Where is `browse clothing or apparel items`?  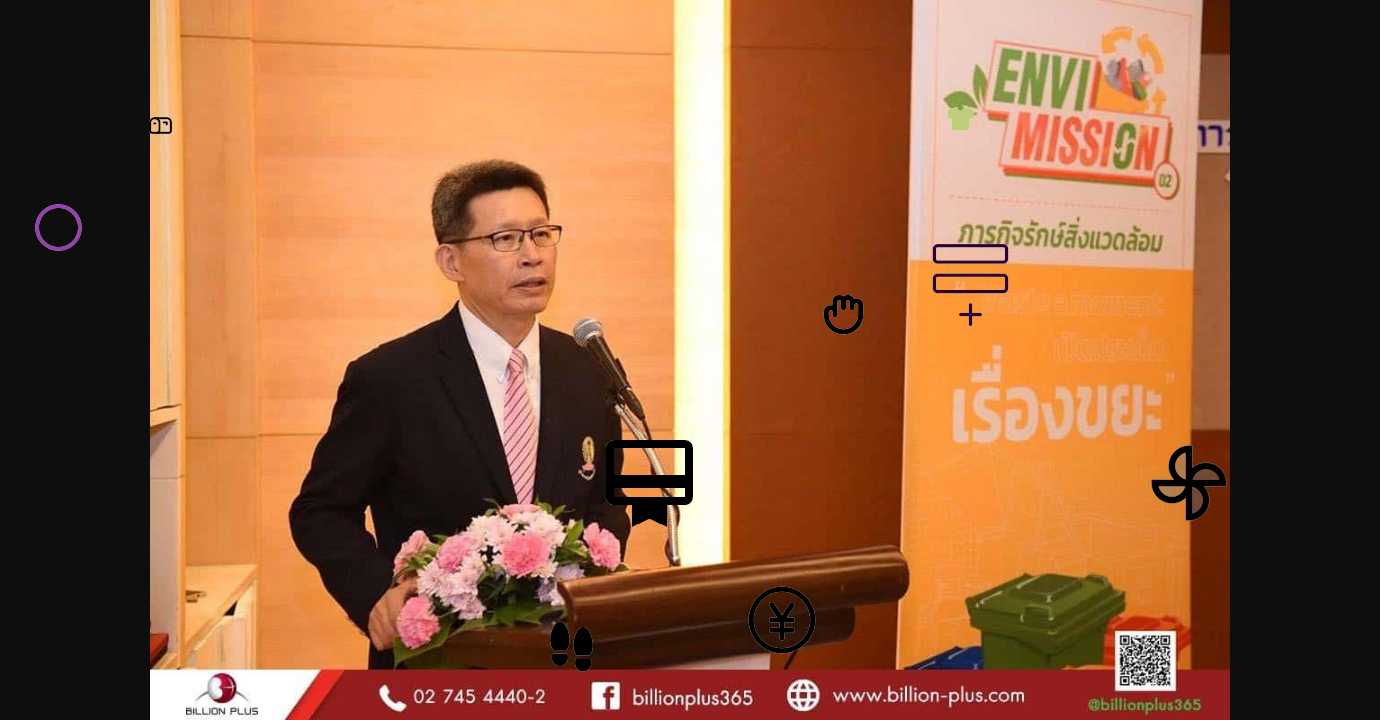 browse clothing or apparel items is located at coordinates (960, 118).